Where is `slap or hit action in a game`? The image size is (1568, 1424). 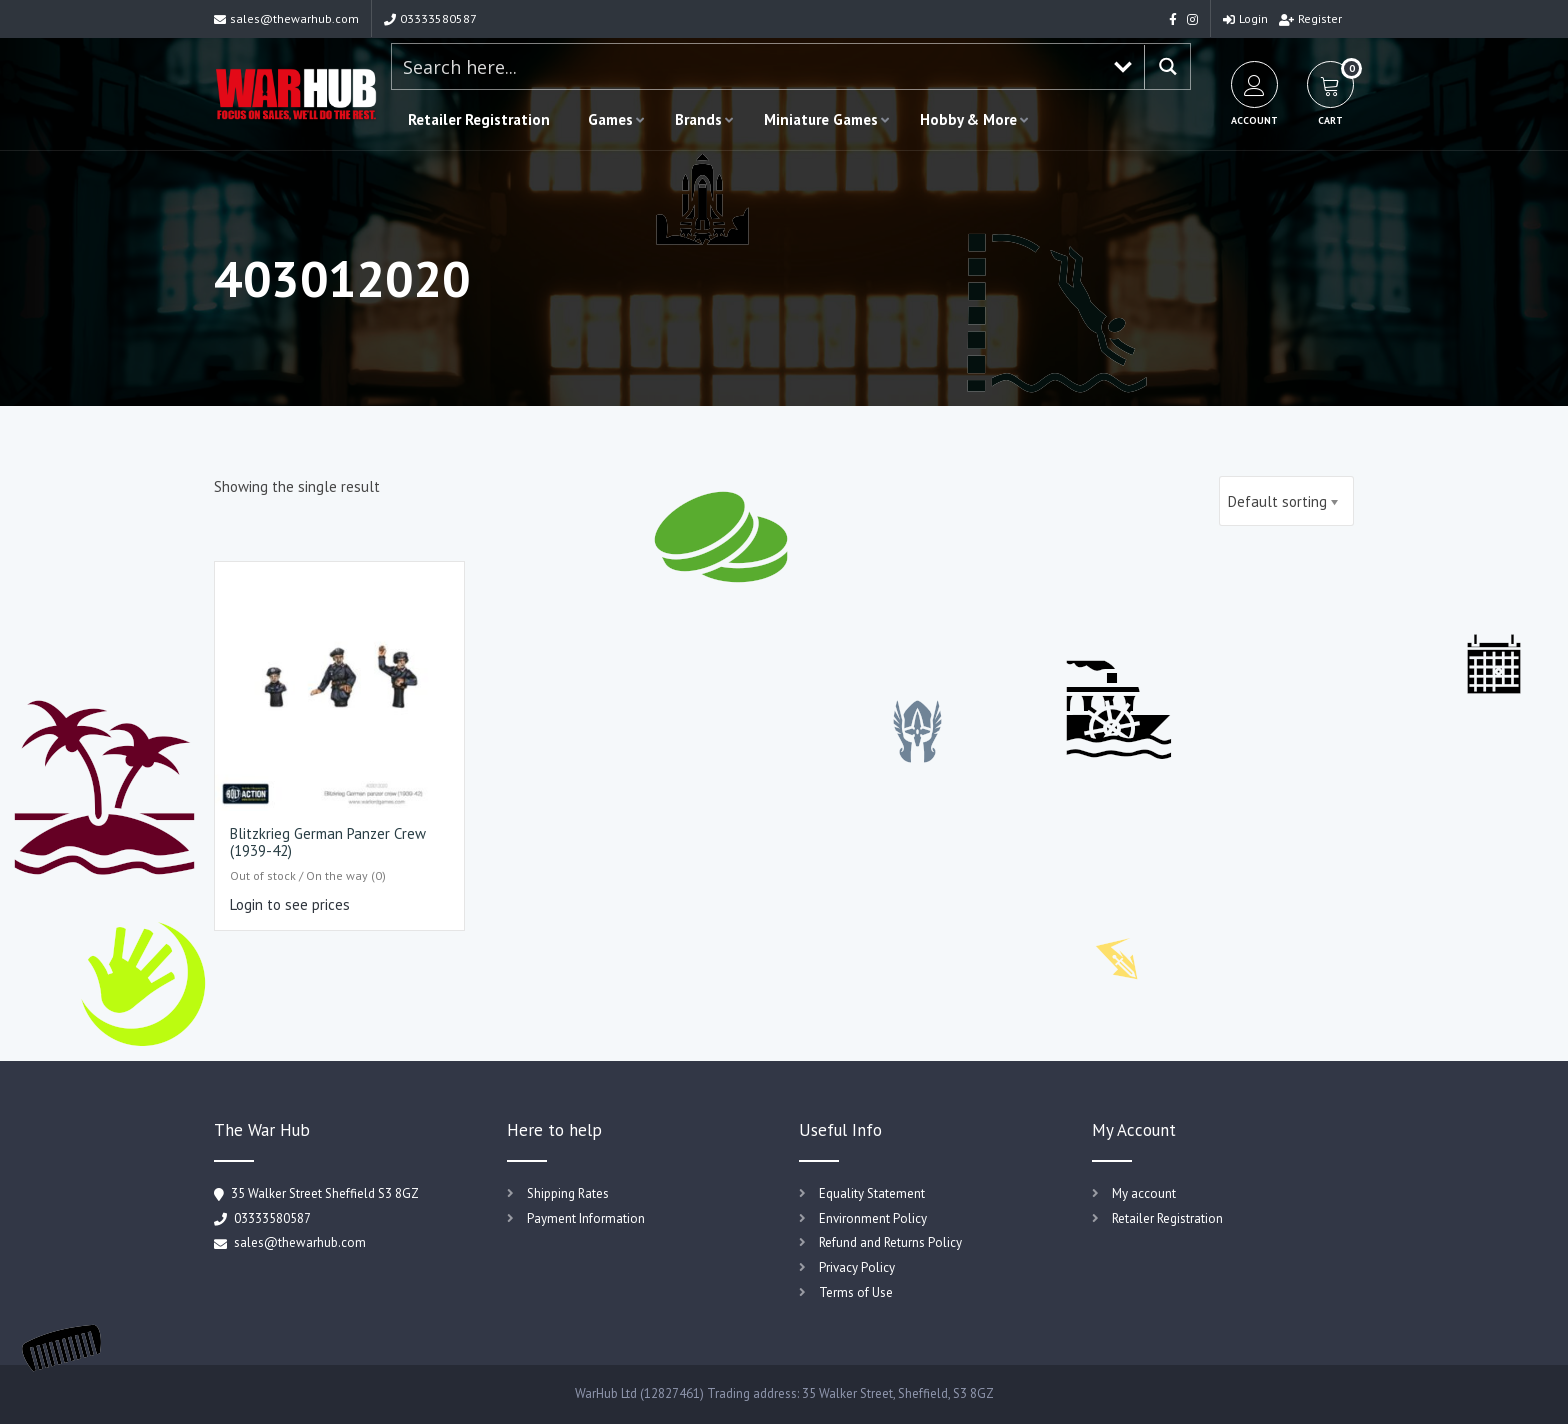 slap or hit action in a game is located at coordinates (142, 982).